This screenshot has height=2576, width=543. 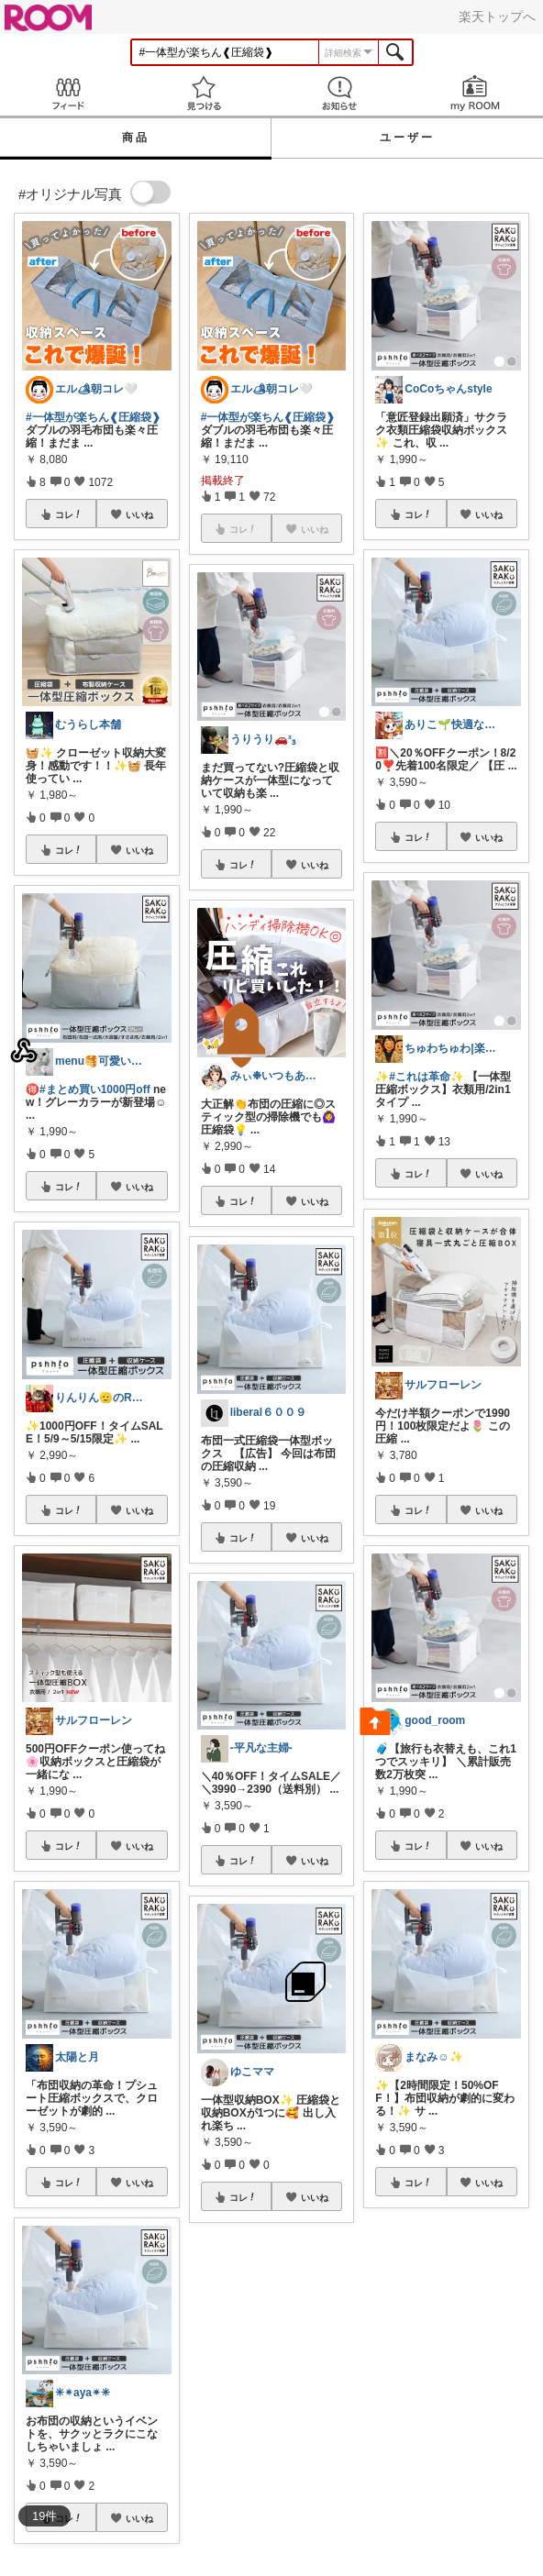 I want to click on upload files to a folder, so click(x=375, y=1721).